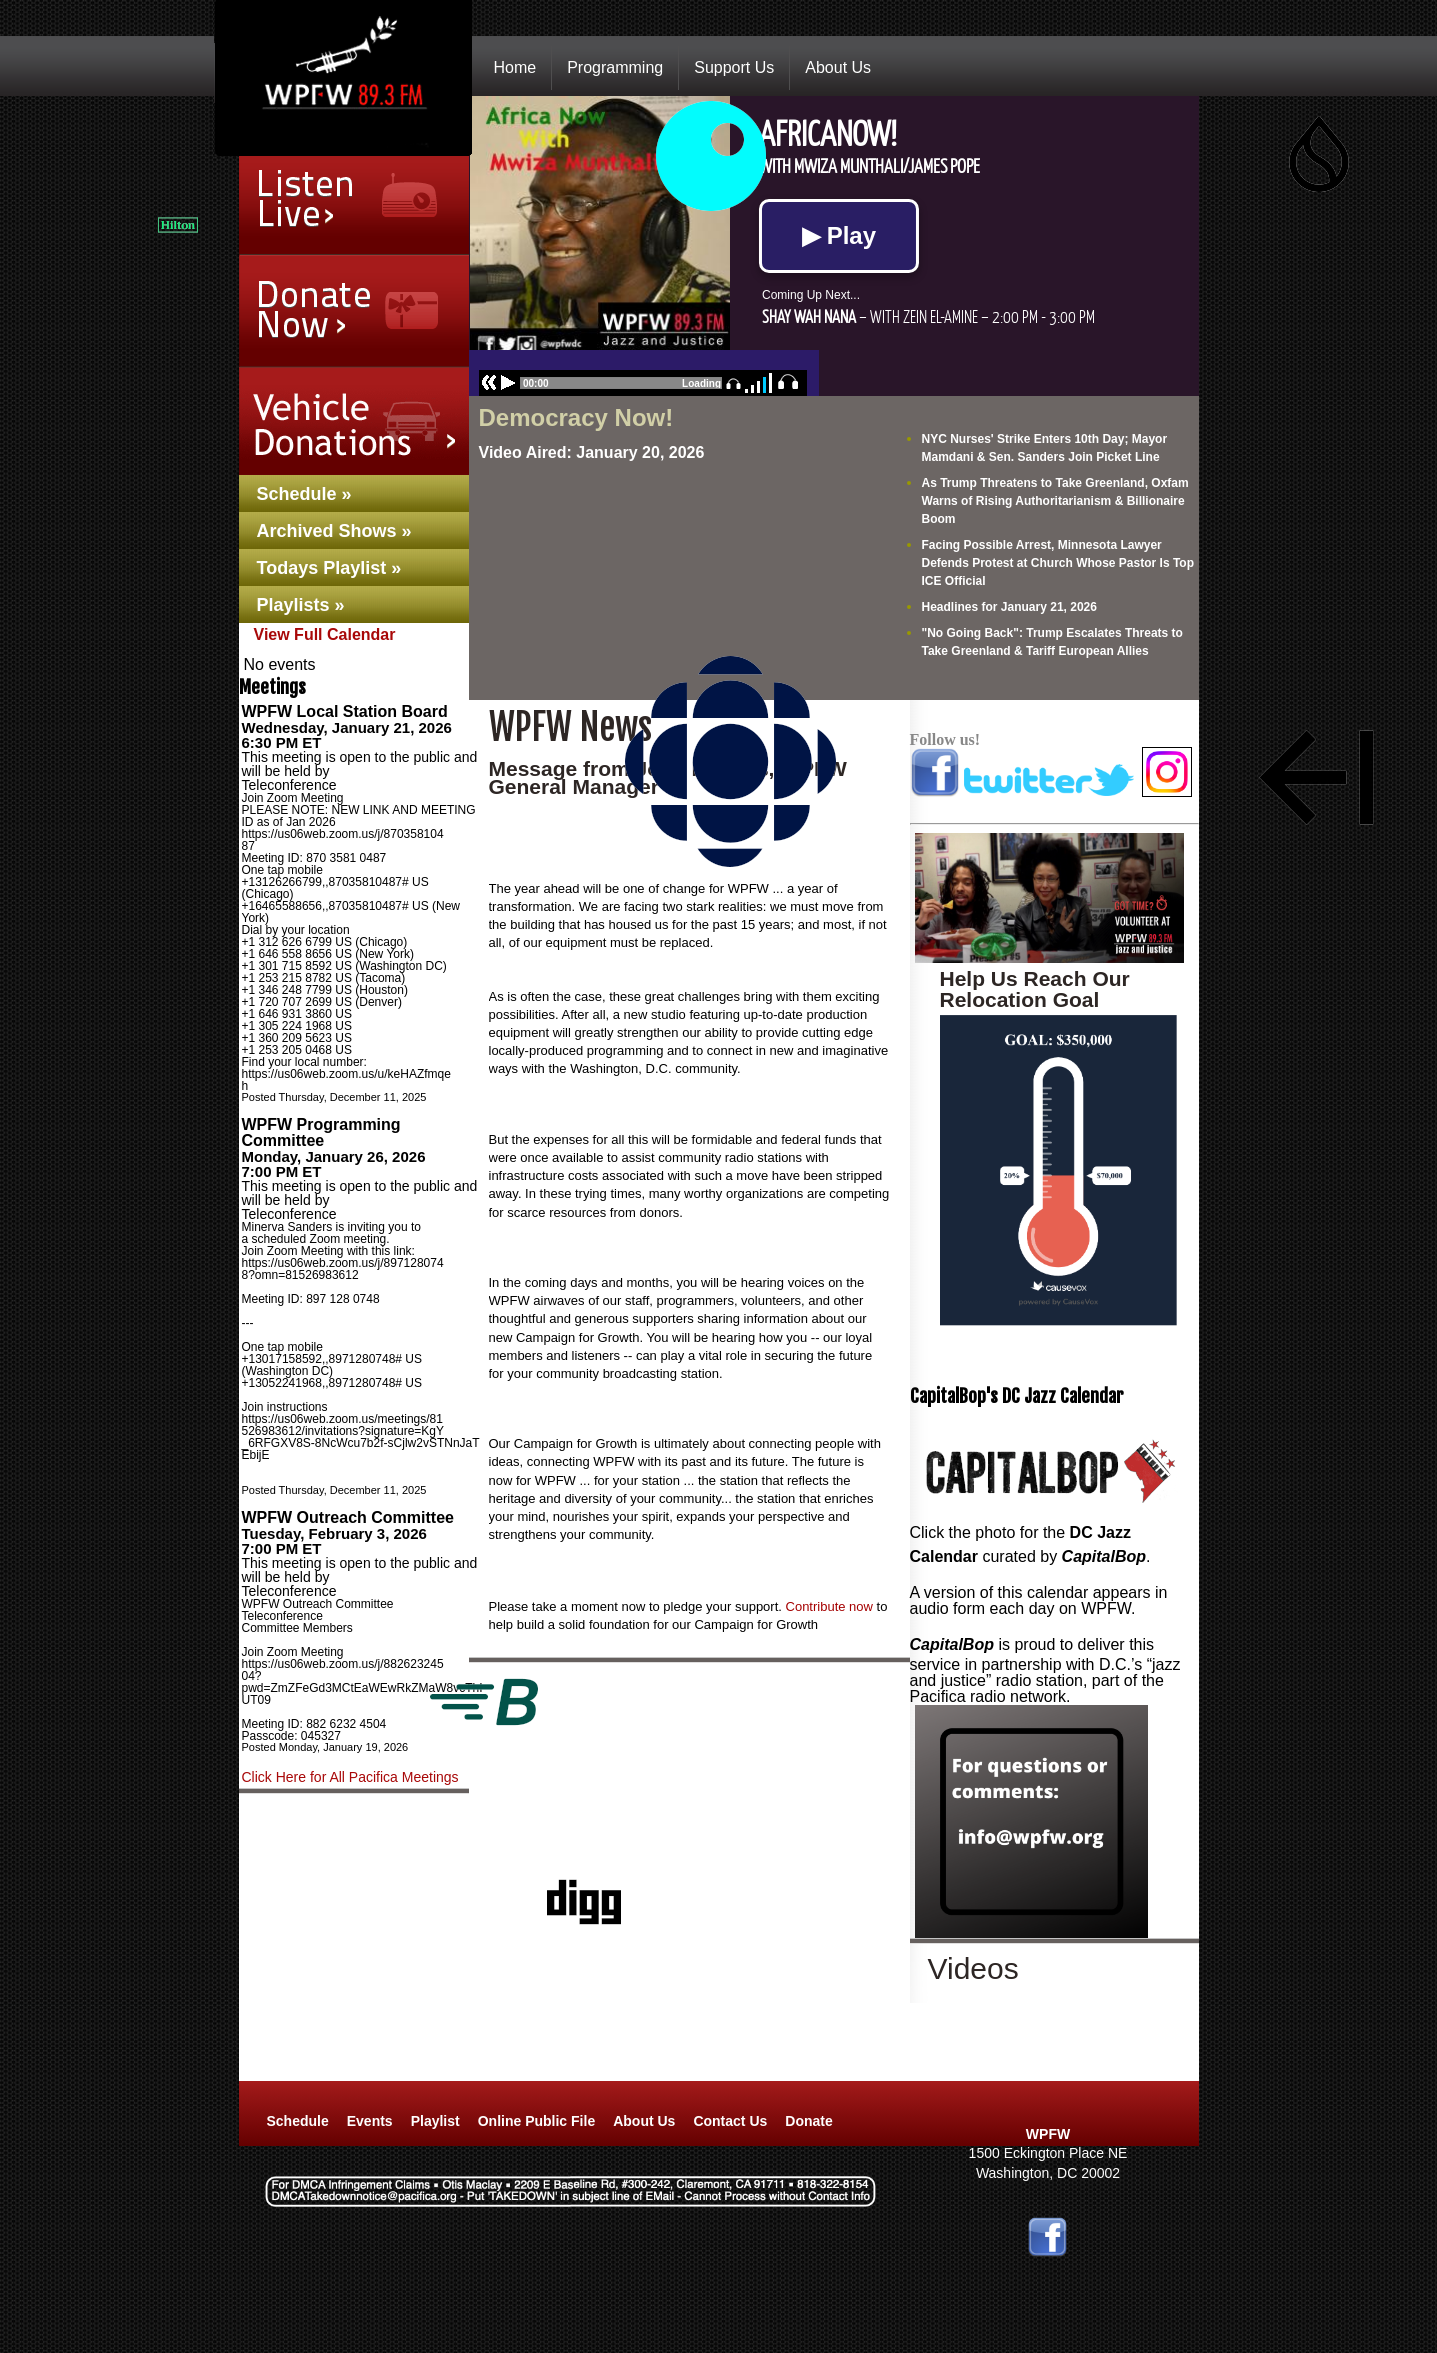  Describe the element at coordinates (1319, 777) in the screenshot. I see `expand panel to the left` at that location.